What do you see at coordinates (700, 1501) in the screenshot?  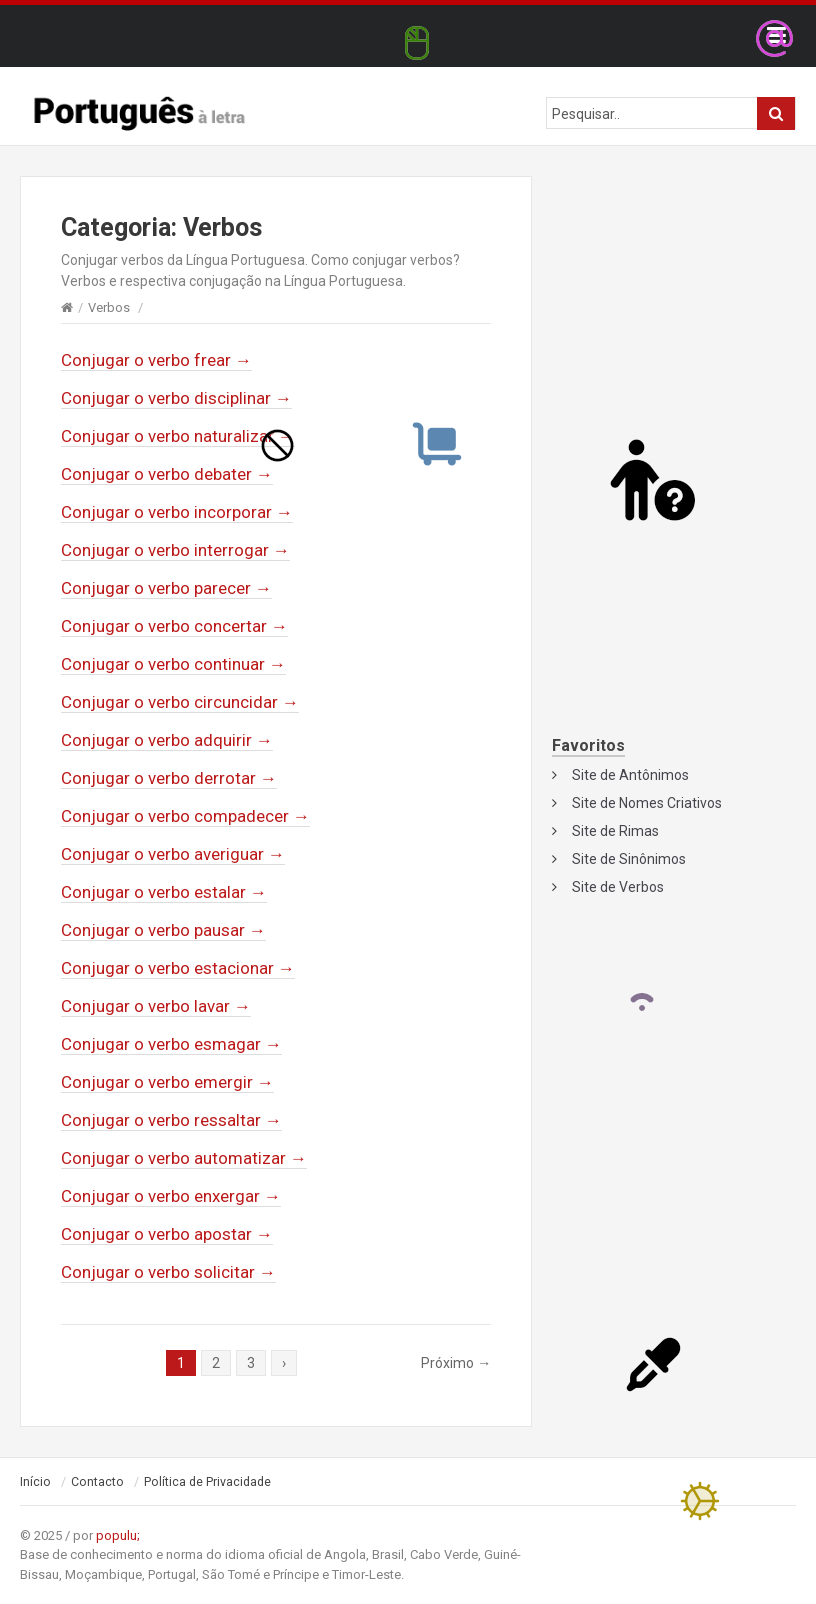 I see `access settings or preferences` at bounding box center [700, 1501].